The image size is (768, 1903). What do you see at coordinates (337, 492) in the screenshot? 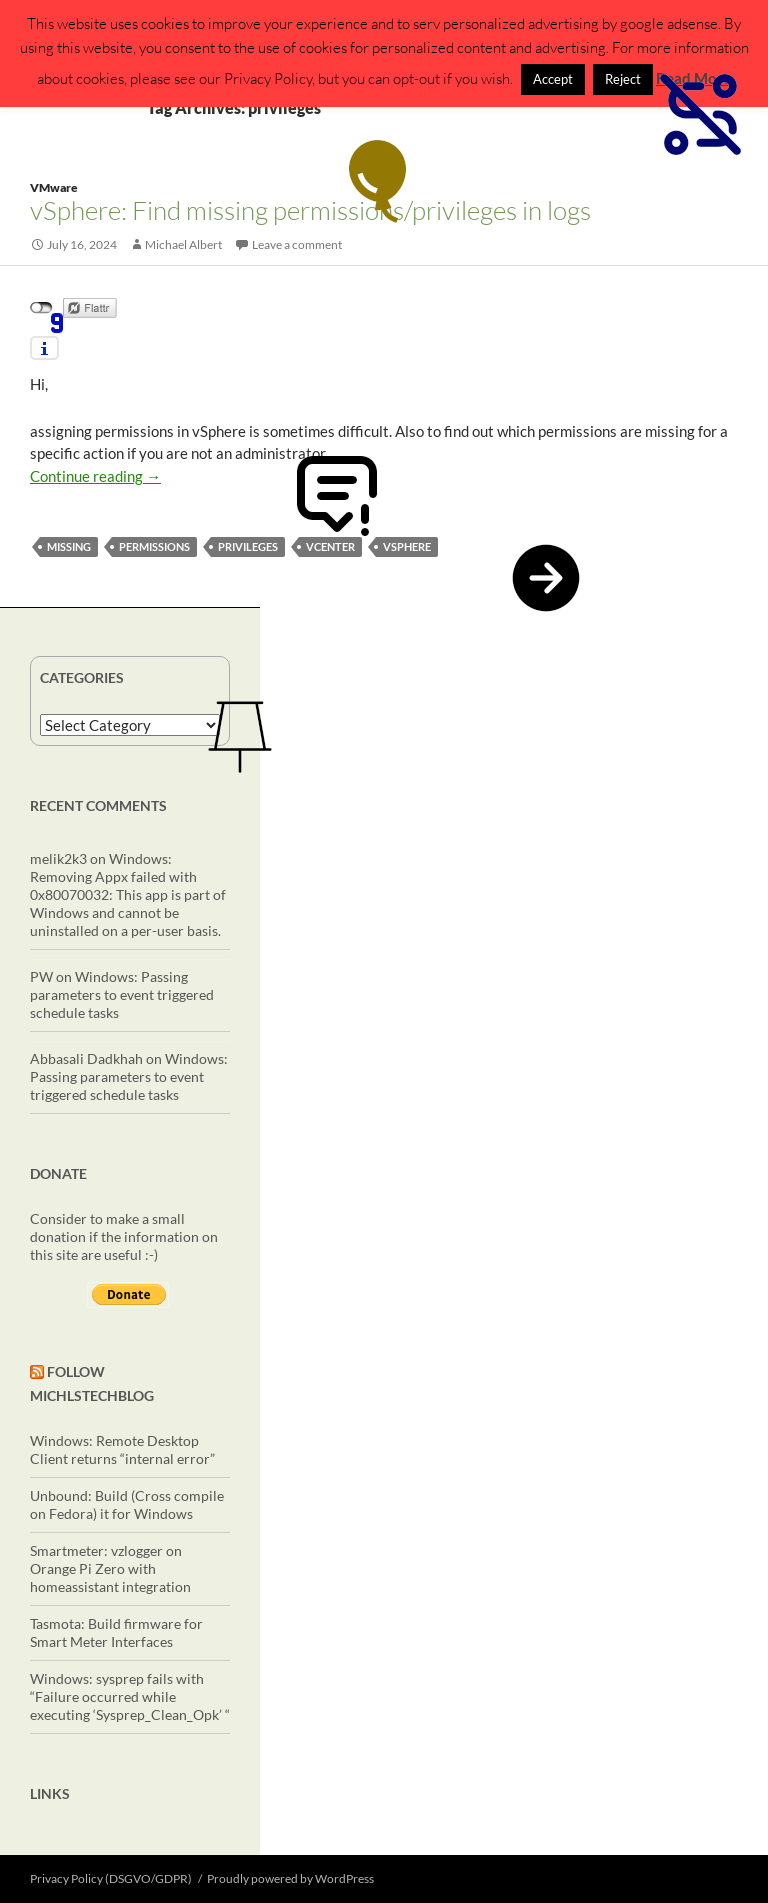
I see `message with urgent or important alert` at bounding box center [337, 492].